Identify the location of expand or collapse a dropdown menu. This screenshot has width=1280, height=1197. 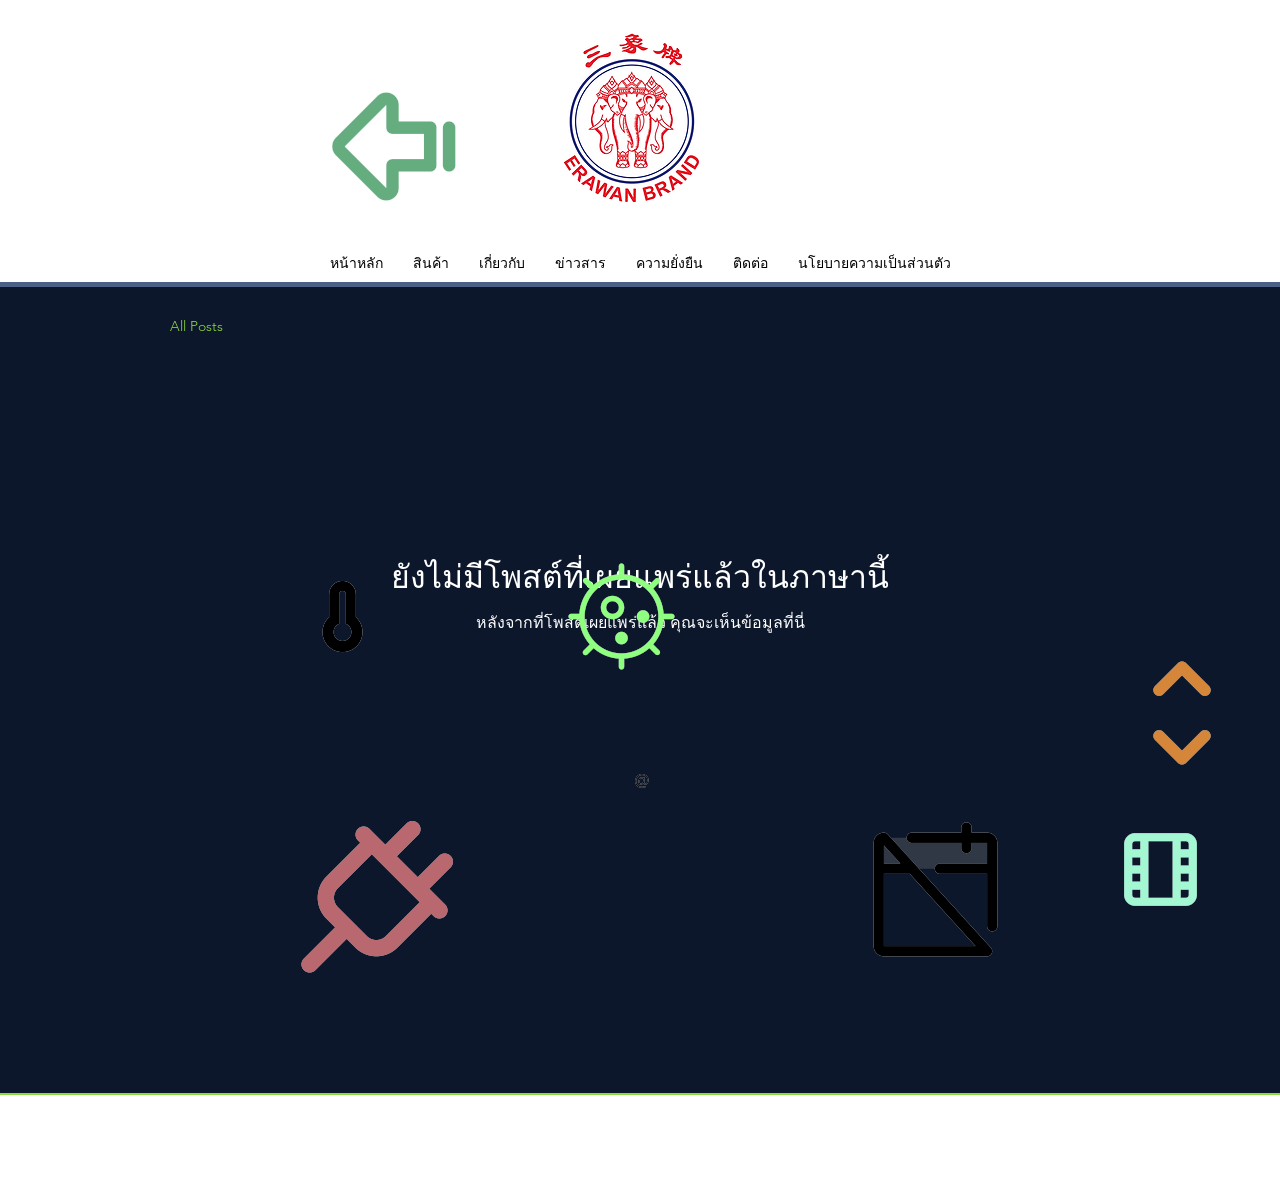
(1182, 713).